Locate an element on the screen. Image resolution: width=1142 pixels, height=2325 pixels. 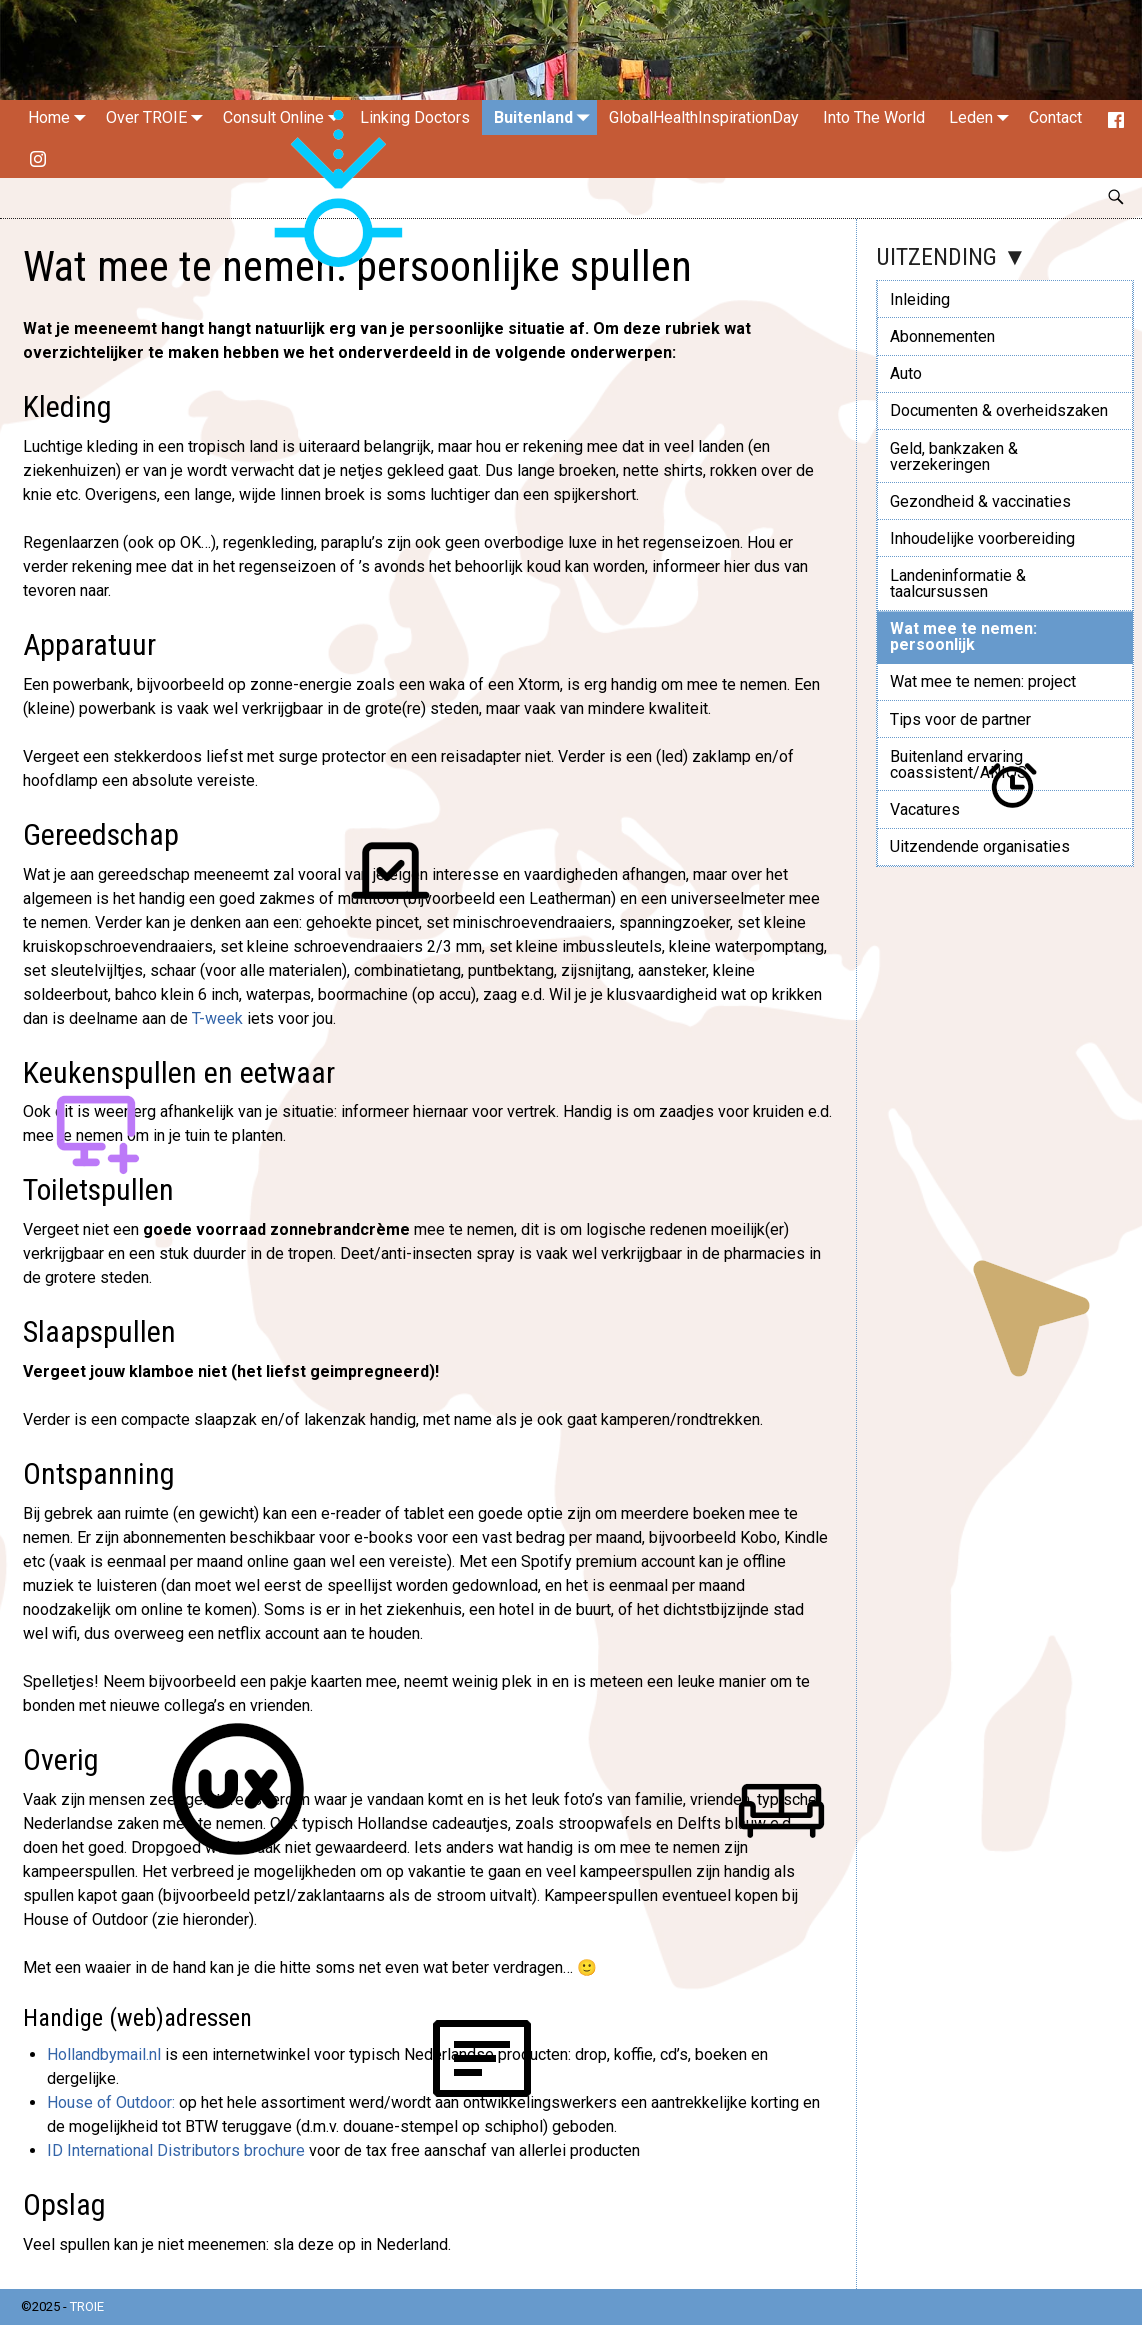
browse furniture or home decor is located at coordinates (781, 1809).